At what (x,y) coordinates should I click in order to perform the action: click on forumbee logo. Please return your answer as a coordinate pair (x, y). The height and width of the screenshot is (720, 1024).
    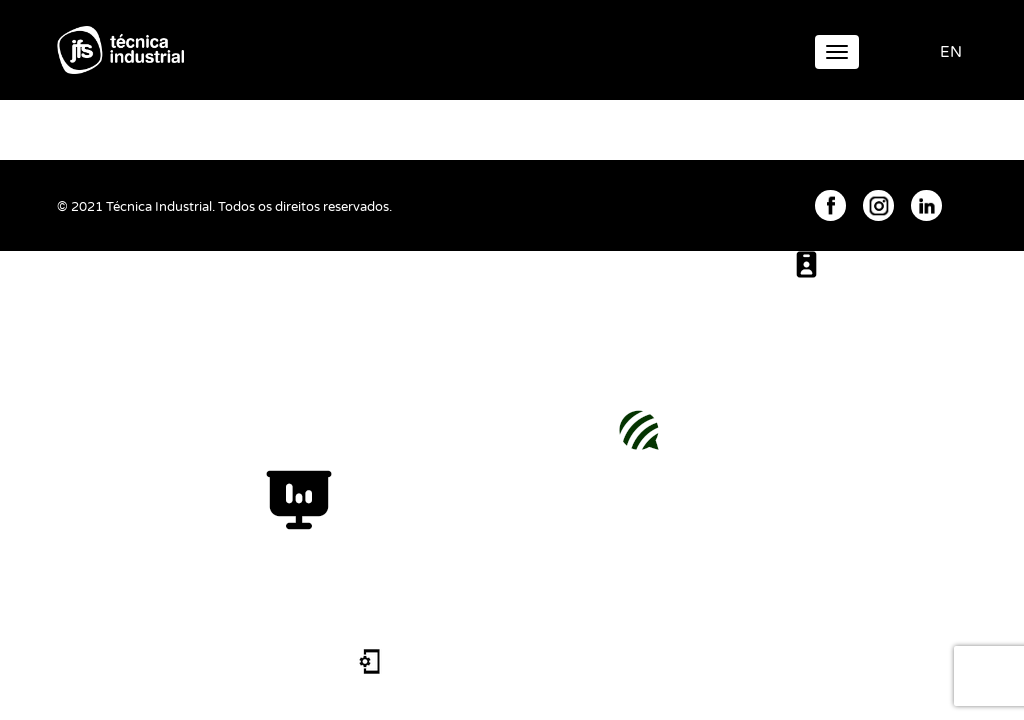
    Looking at the image, I should click on (639, 430).